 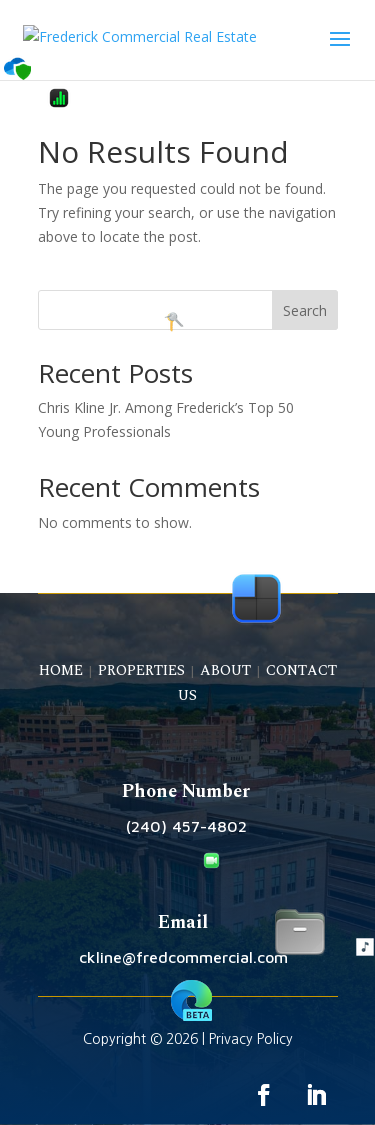 I want to click on open apple numbers spreadsheet app, so click(x=59, y=98).